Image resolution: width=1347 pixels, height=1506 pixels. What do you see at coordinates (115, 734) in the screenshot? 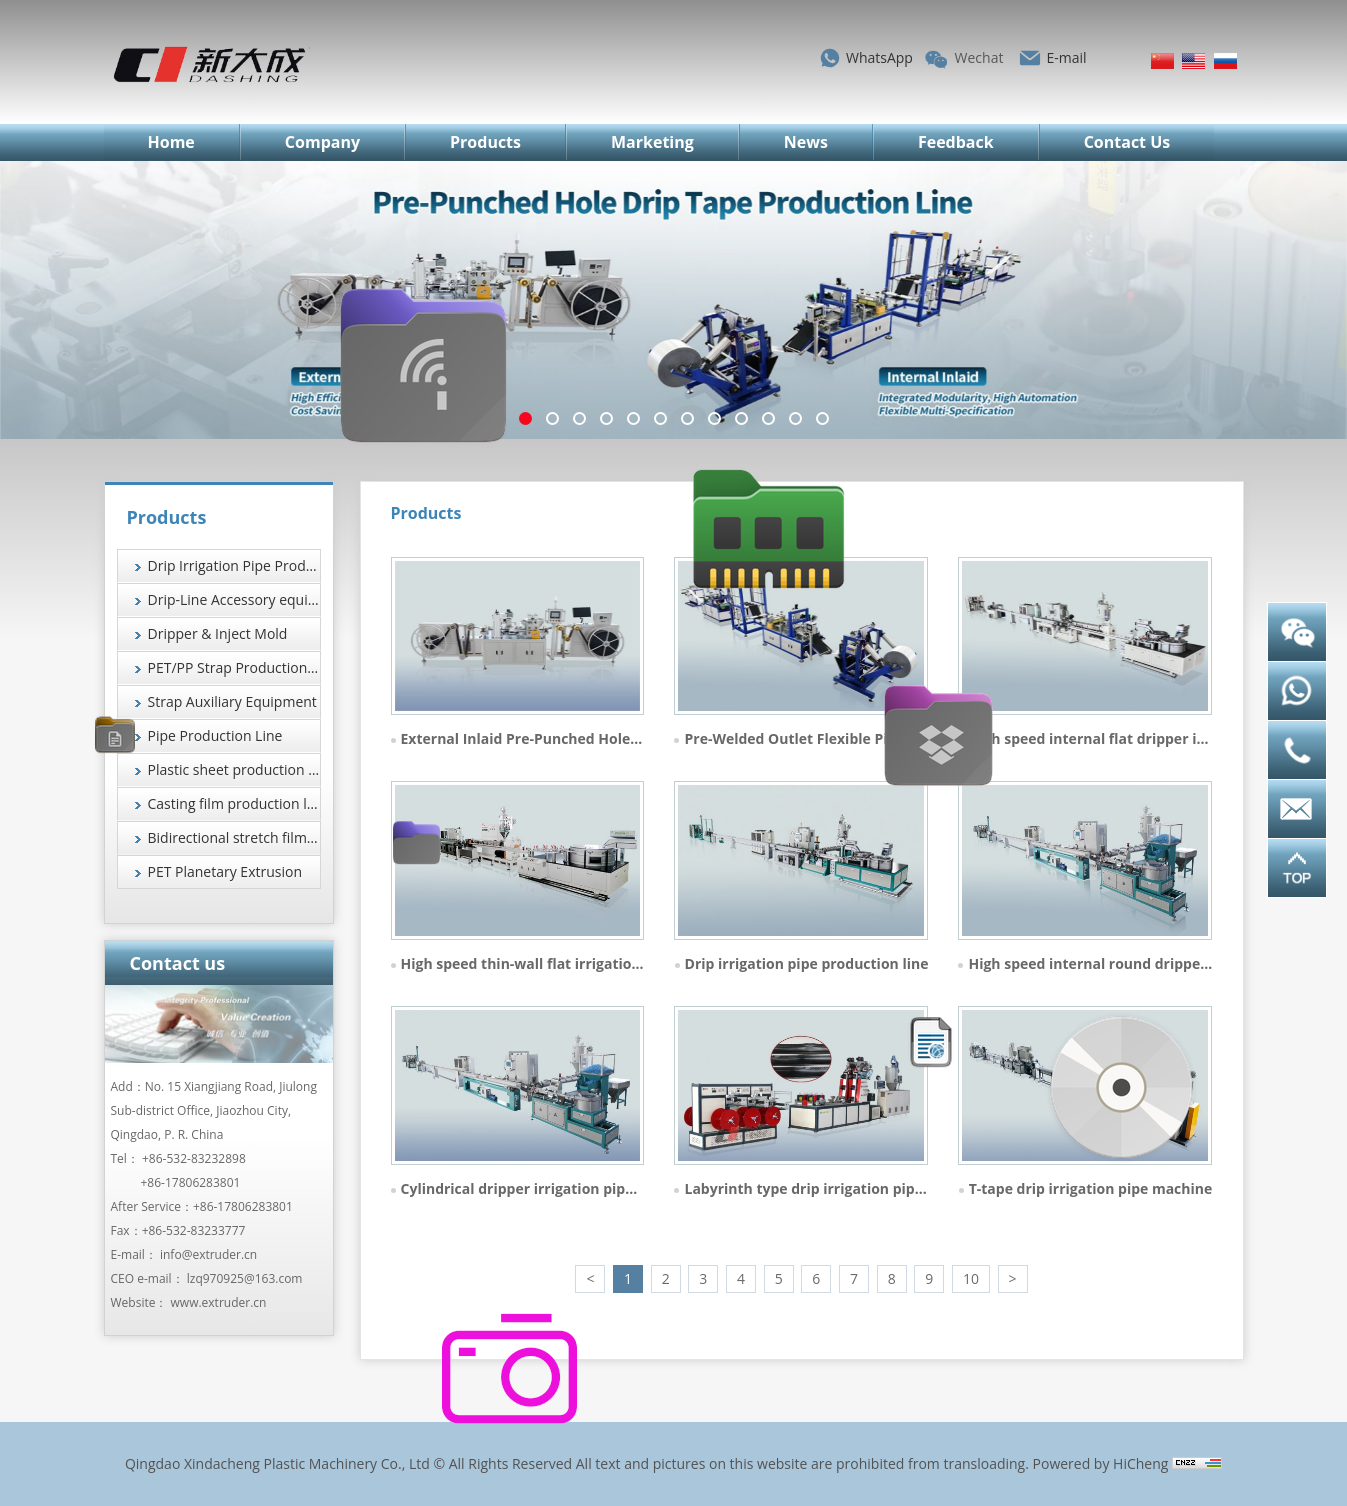
I see `open your documents folder` at bounding box center [115, 734].